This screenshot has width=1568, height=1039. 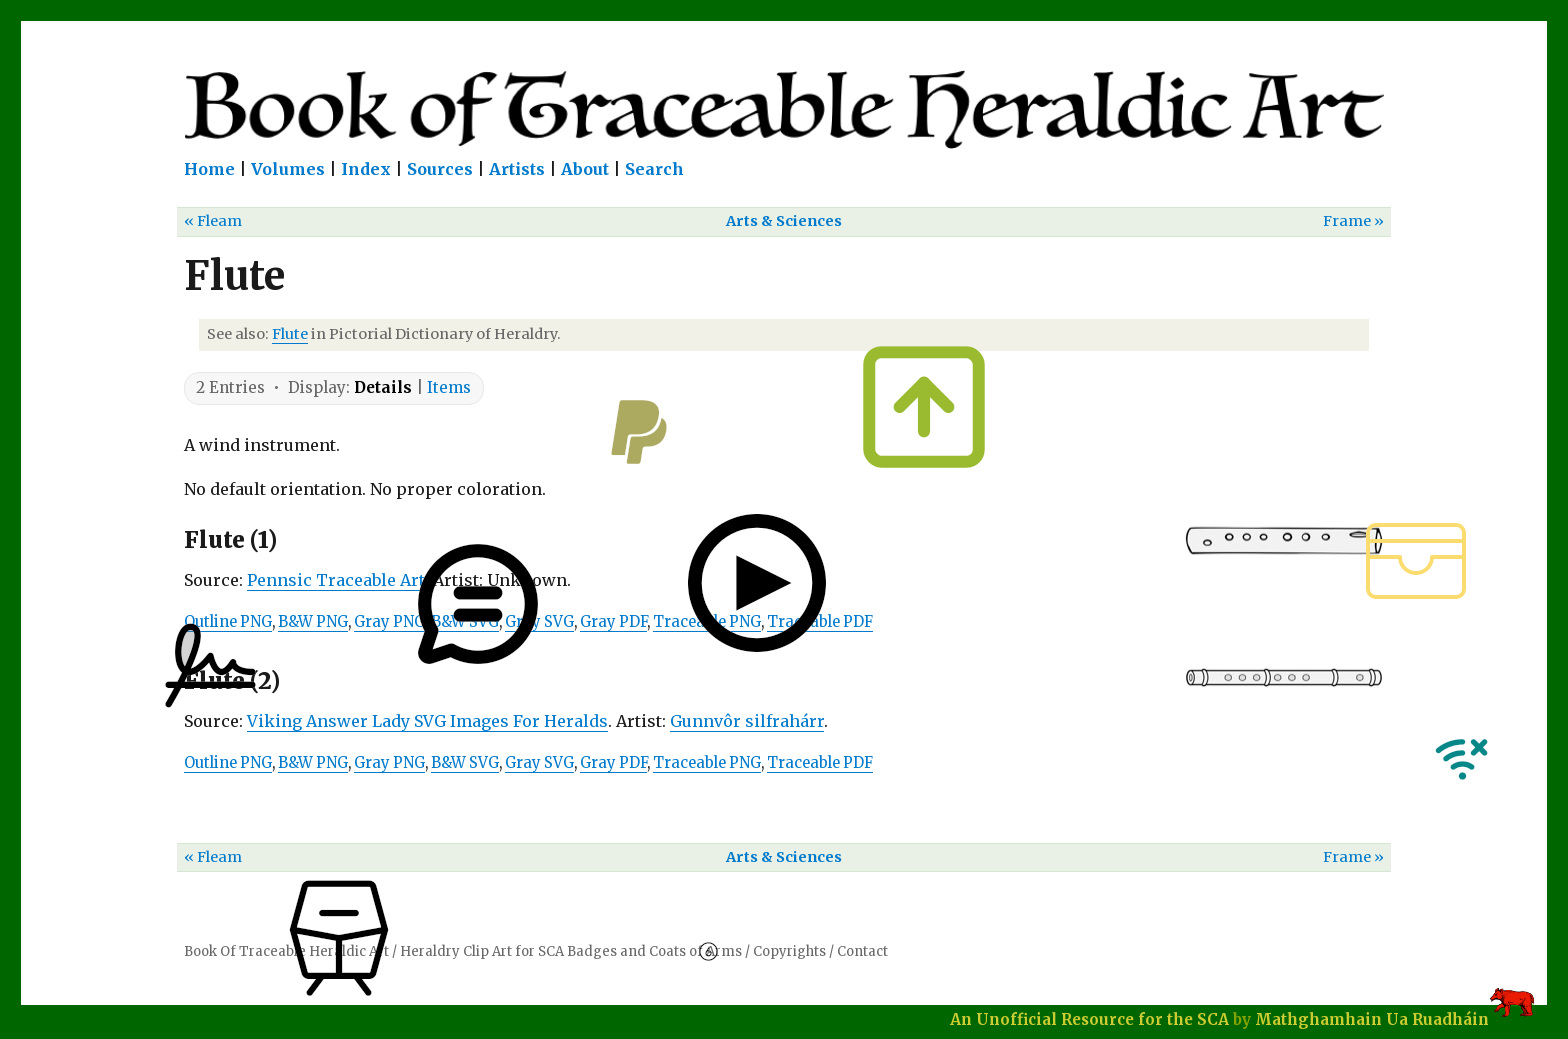 What do you see at coordinates (478, 604) in the screenshot?
I see `open chat or messaging` at bounding box center [478, 604].